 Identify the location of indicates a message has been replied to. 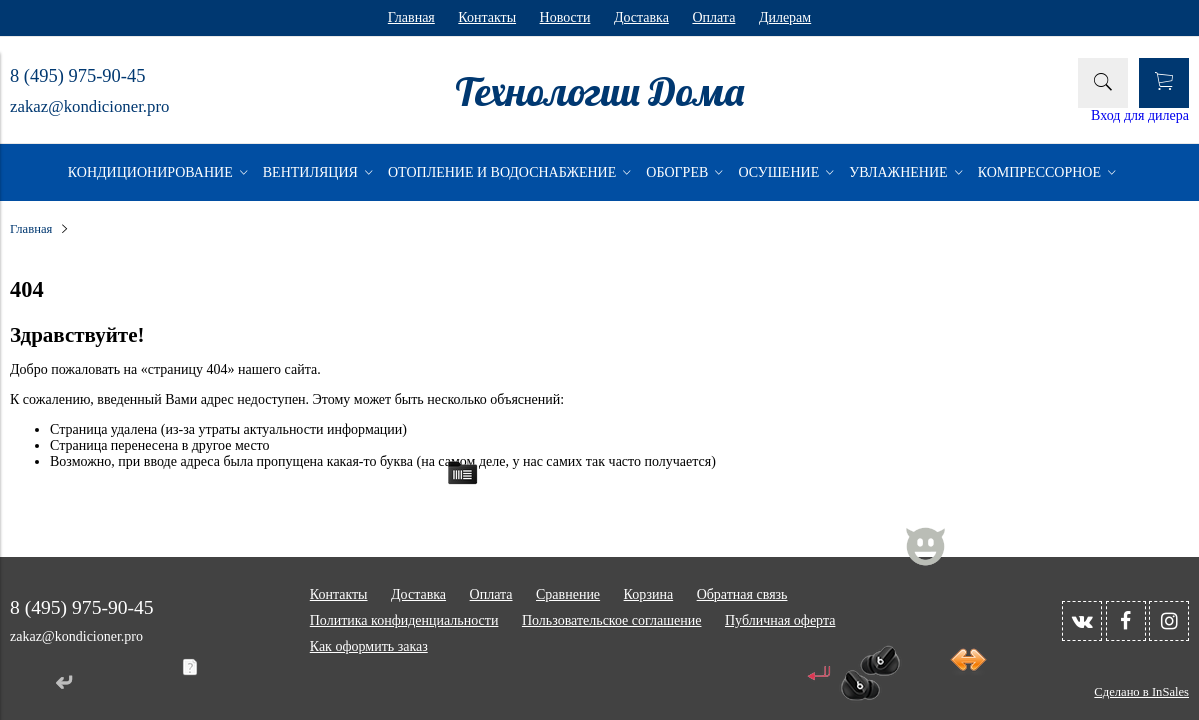
(63, 681).